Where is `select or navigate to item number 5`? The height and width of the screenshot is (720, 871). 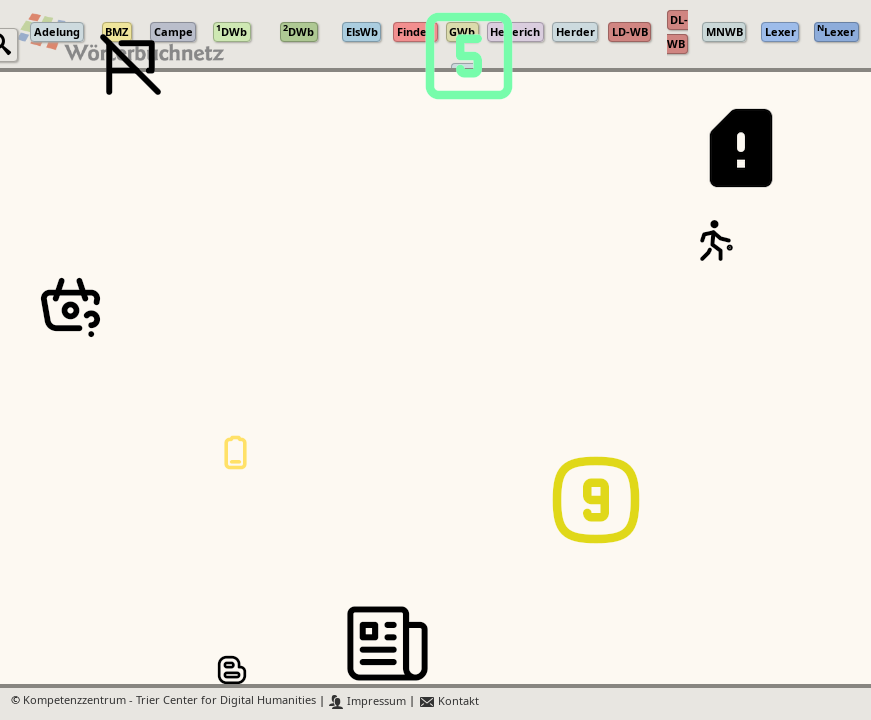
select or navigate to item number 5 is located at coordinates (469, 56).